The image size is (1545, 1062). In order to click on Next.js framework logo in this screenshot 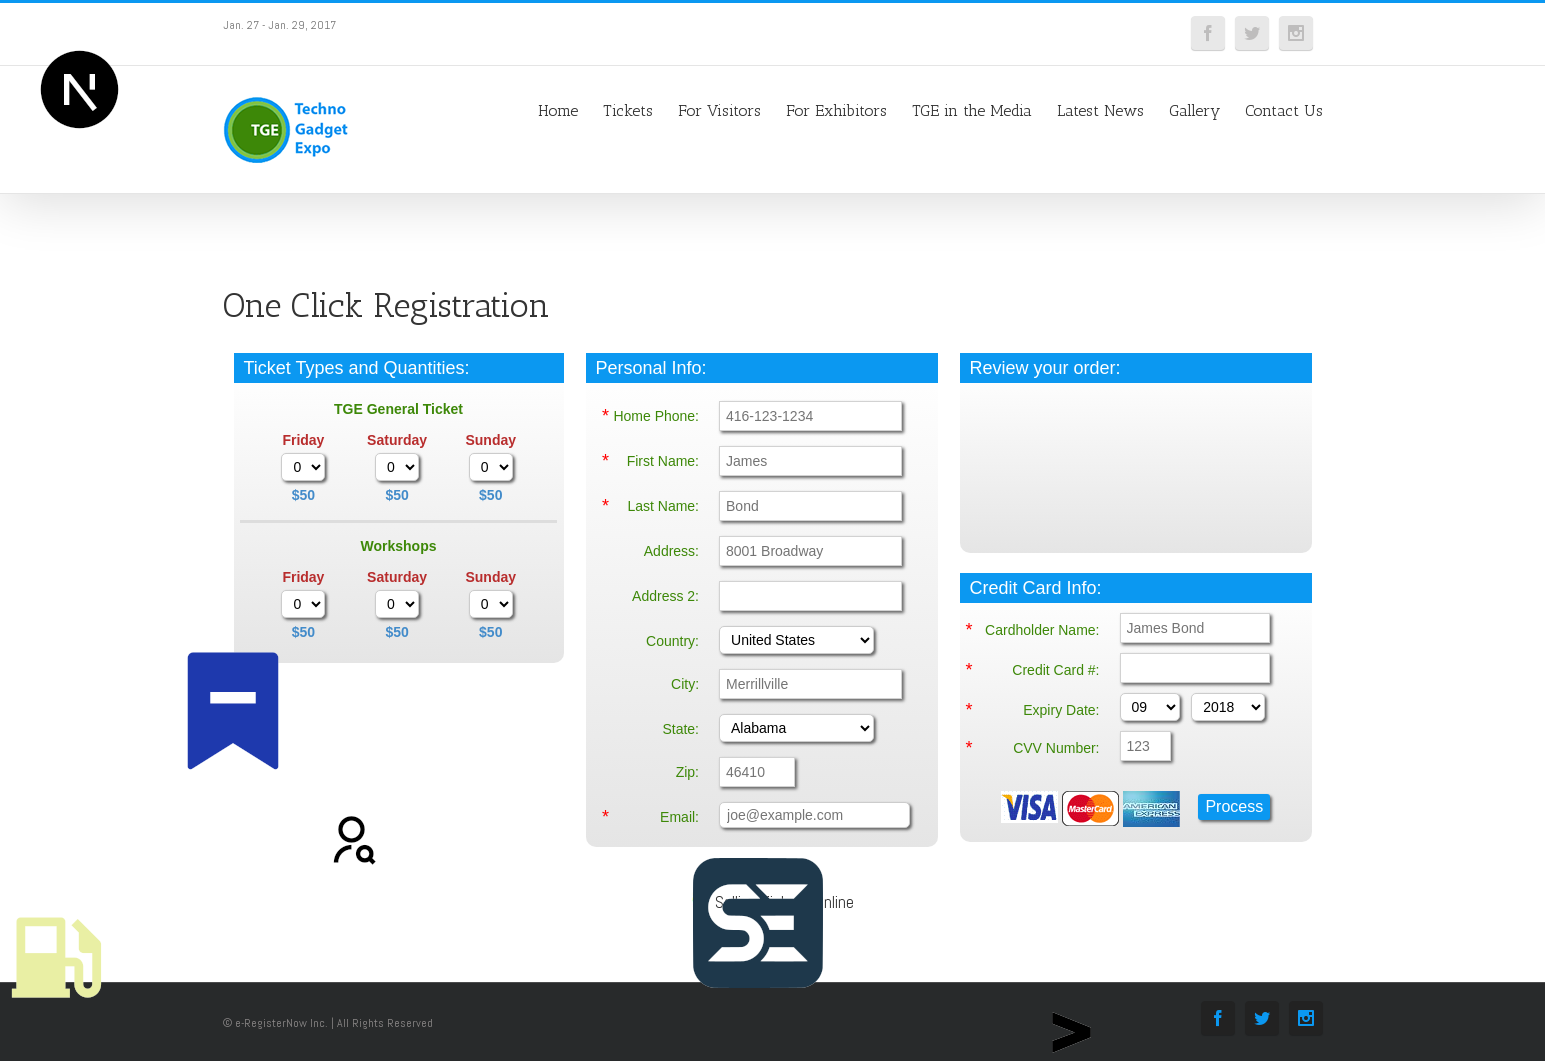, I will do `click(79, 89)`.